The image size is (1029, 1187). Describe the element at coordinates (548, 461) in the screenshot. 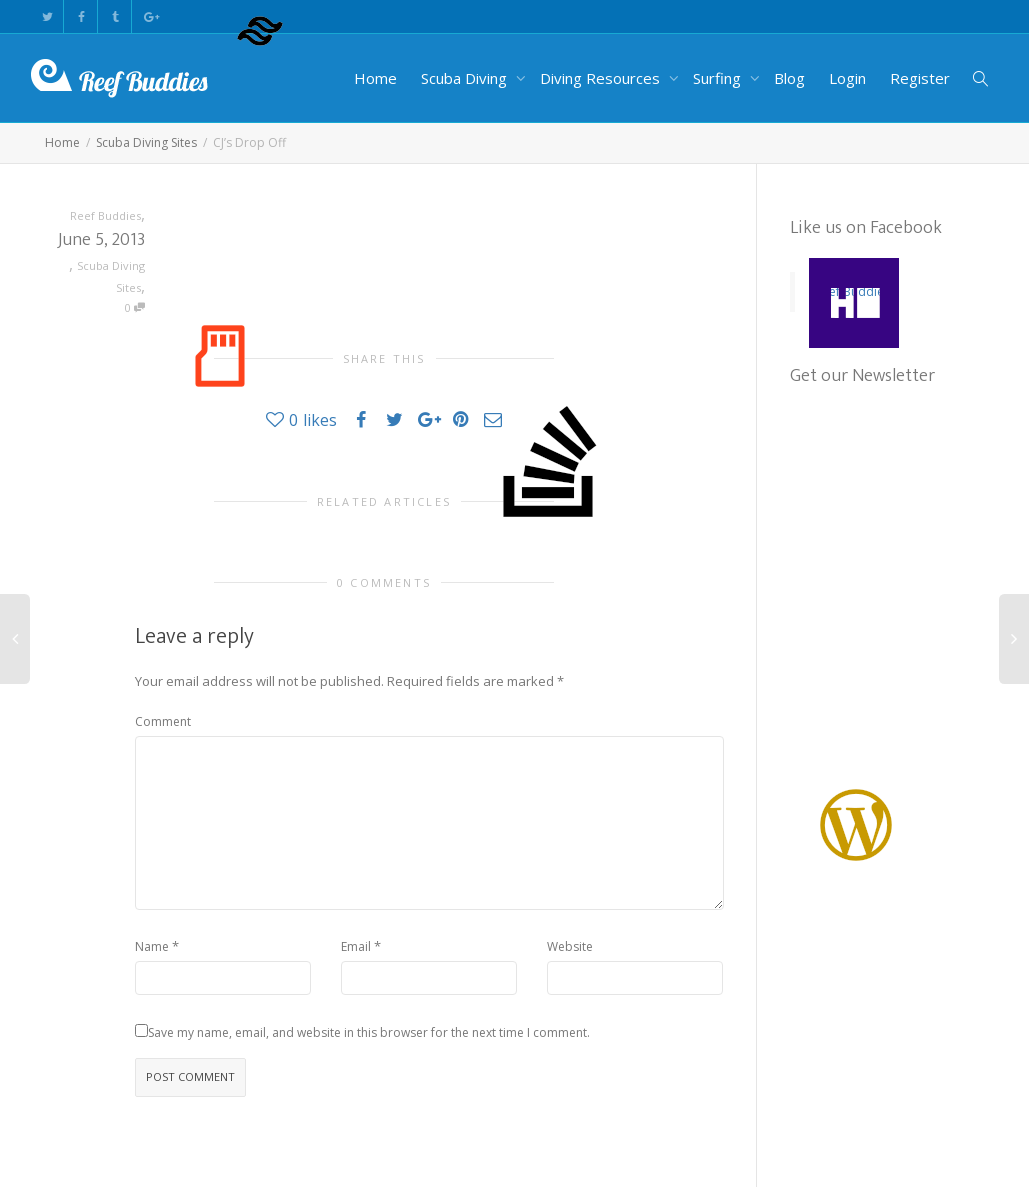

I see `visit stack overflow website` at that location.